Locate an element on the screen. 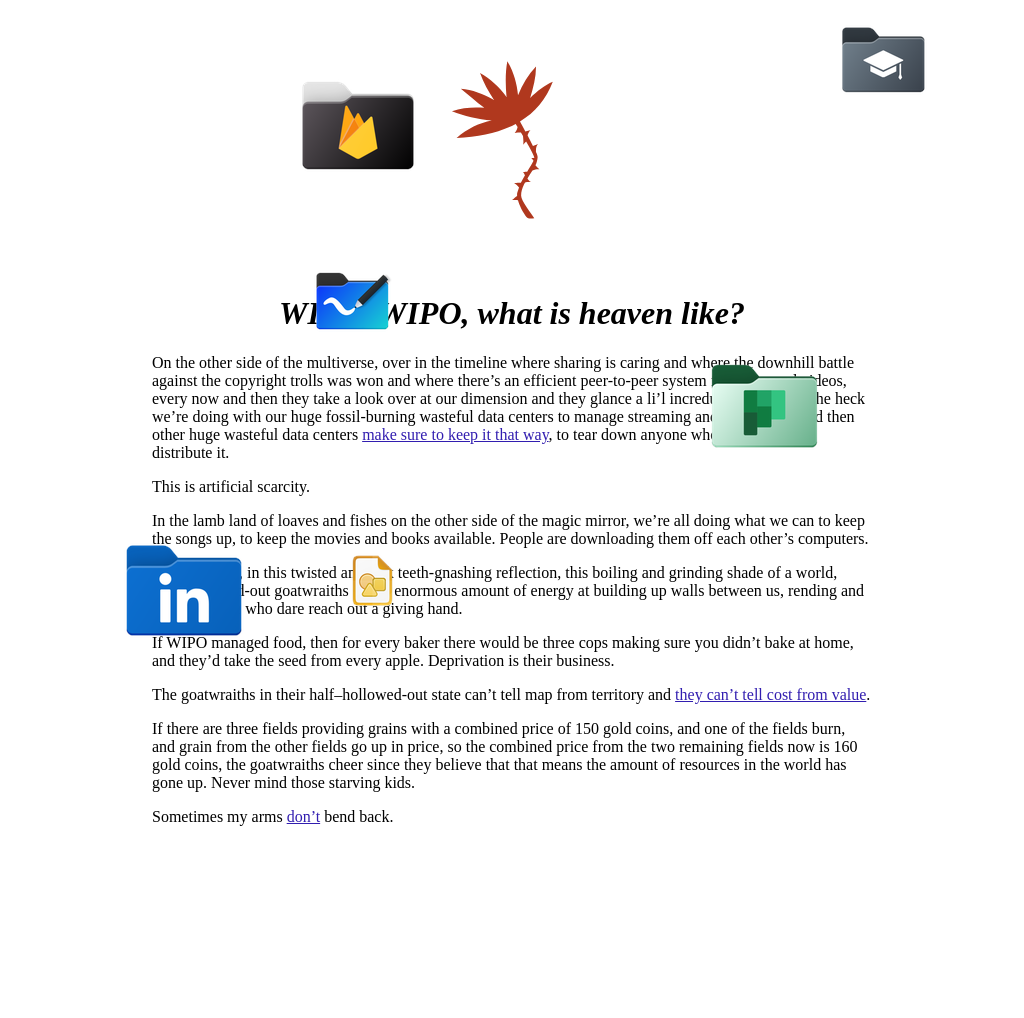  open folder containing linkedin-related files is located at coordinates (183, 593).